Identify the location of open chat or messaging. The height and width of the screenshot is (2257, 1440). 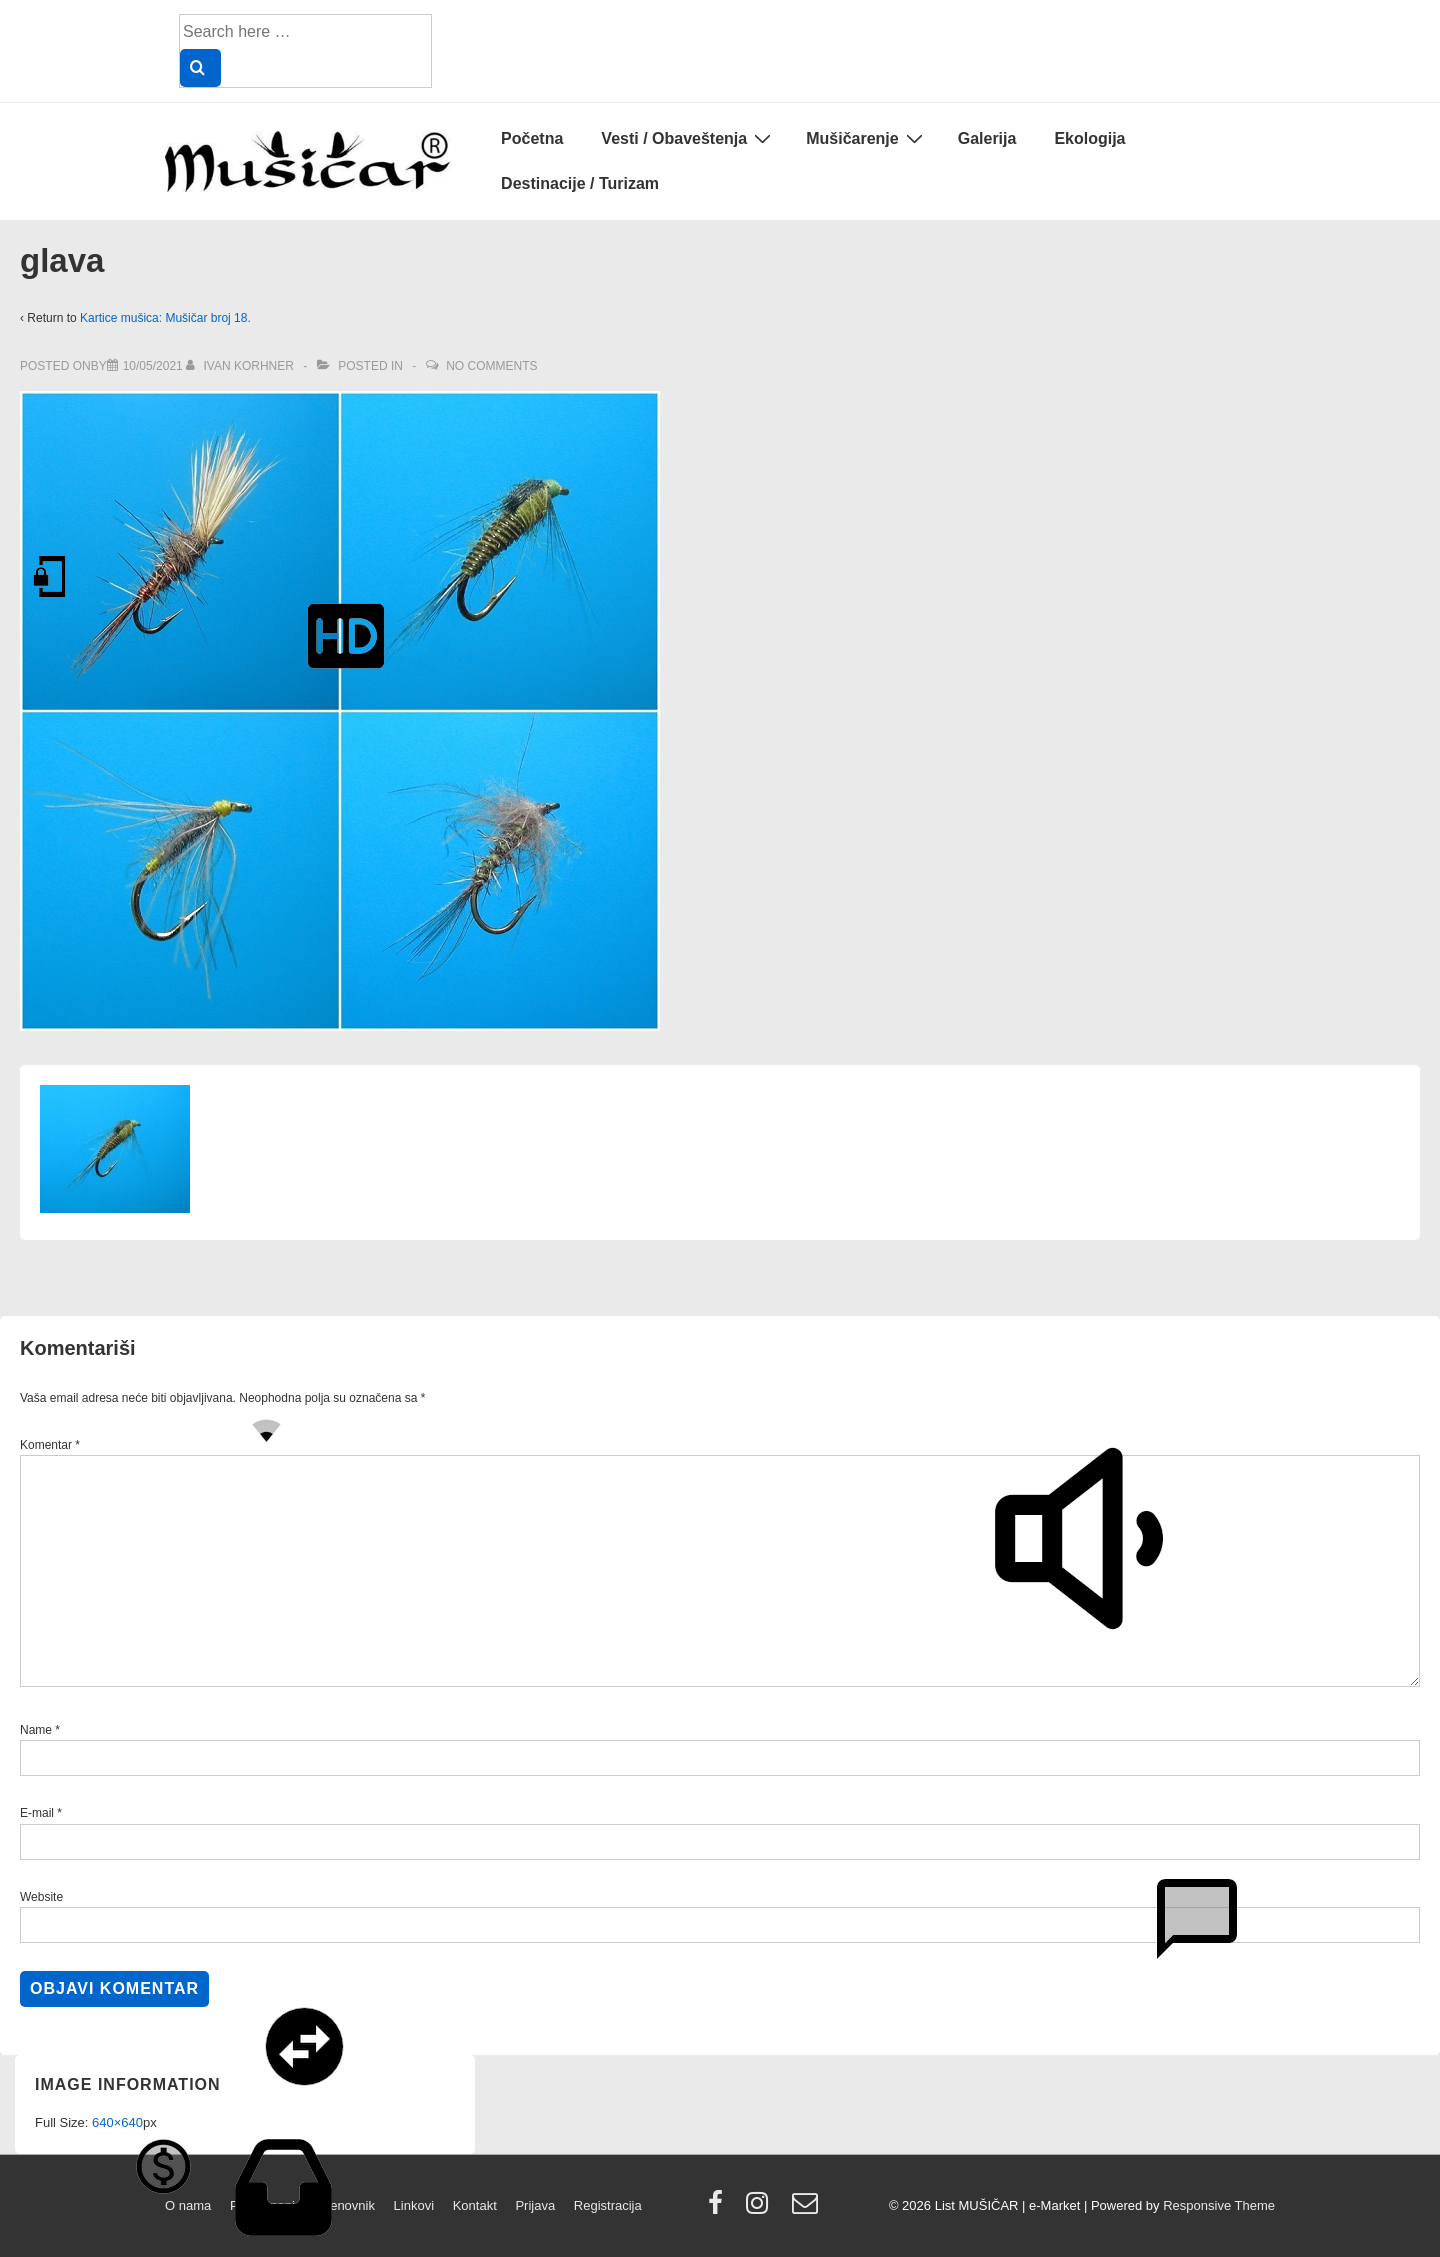
(1197, 1919).